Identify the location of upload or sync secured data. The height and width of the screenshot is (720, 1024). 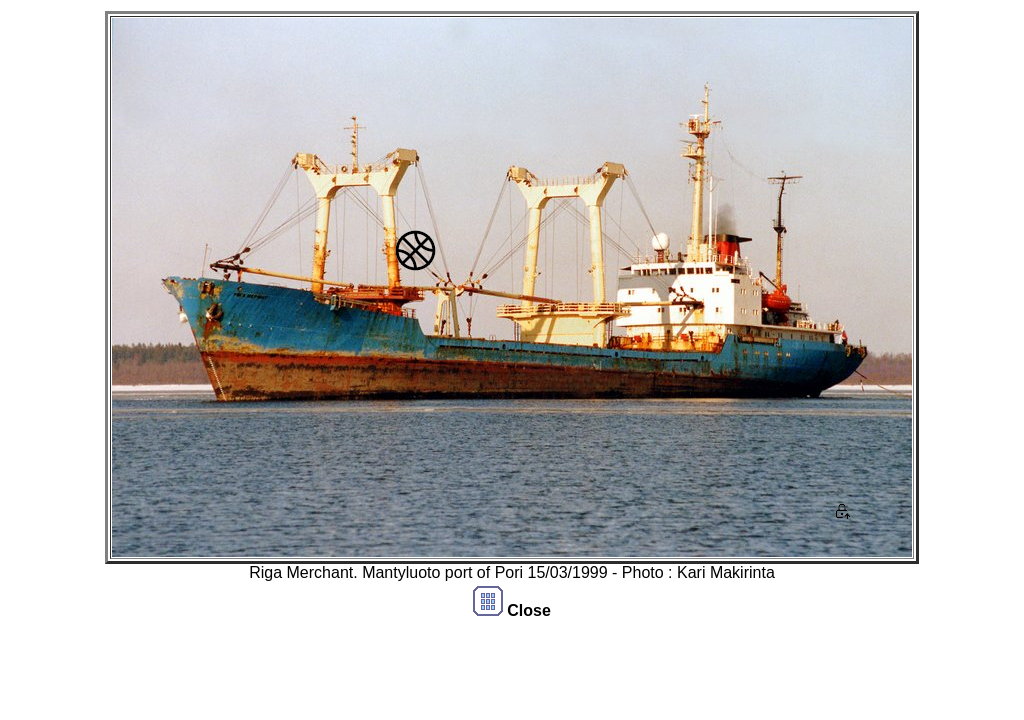
(842, 511).